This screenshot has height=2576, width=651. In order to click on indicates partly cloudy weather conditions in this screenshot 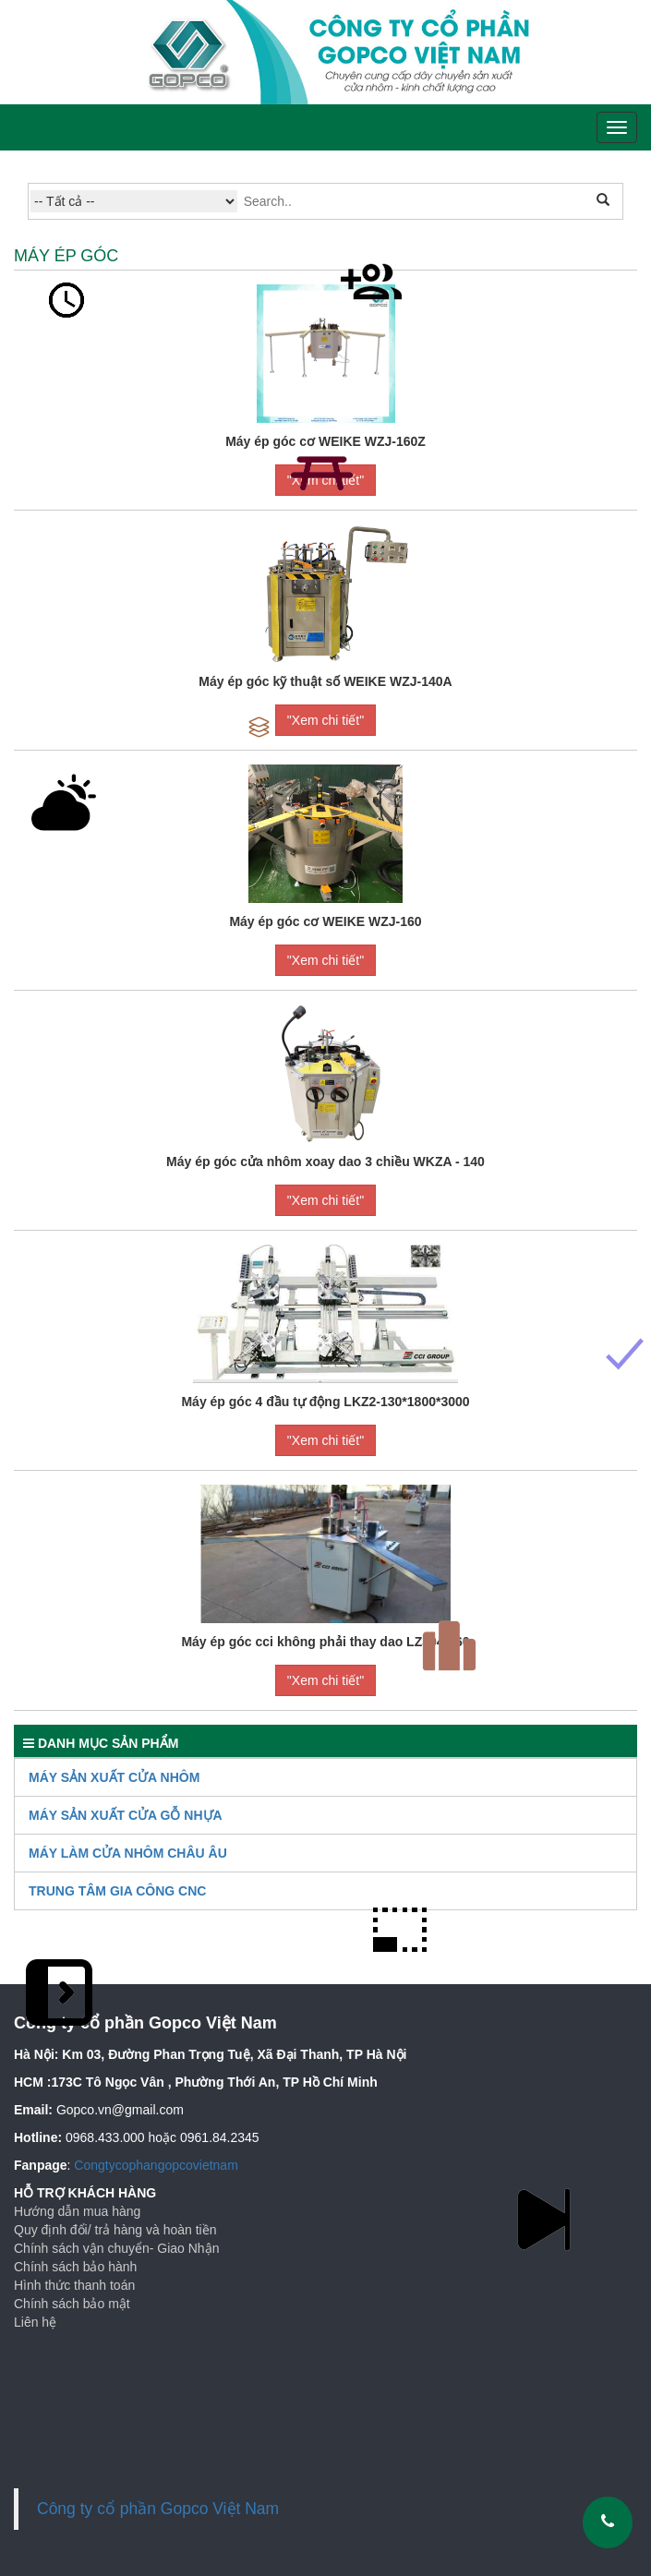, I will do `click(64, 802)`.